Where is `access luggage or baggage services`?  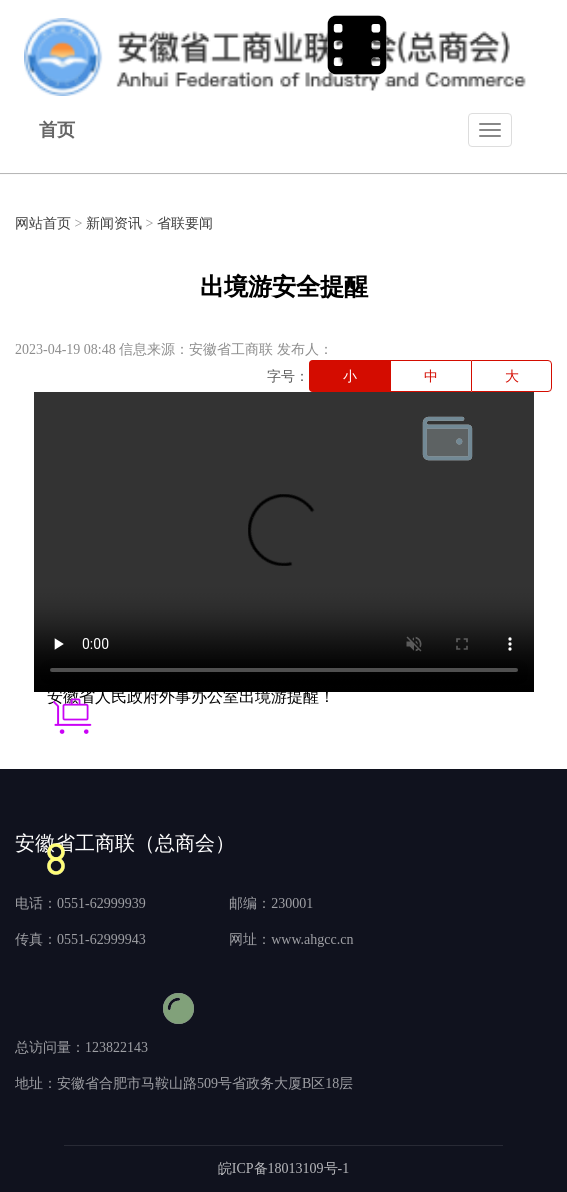 access luggage or baggage services is located at coordinates (71, 715).